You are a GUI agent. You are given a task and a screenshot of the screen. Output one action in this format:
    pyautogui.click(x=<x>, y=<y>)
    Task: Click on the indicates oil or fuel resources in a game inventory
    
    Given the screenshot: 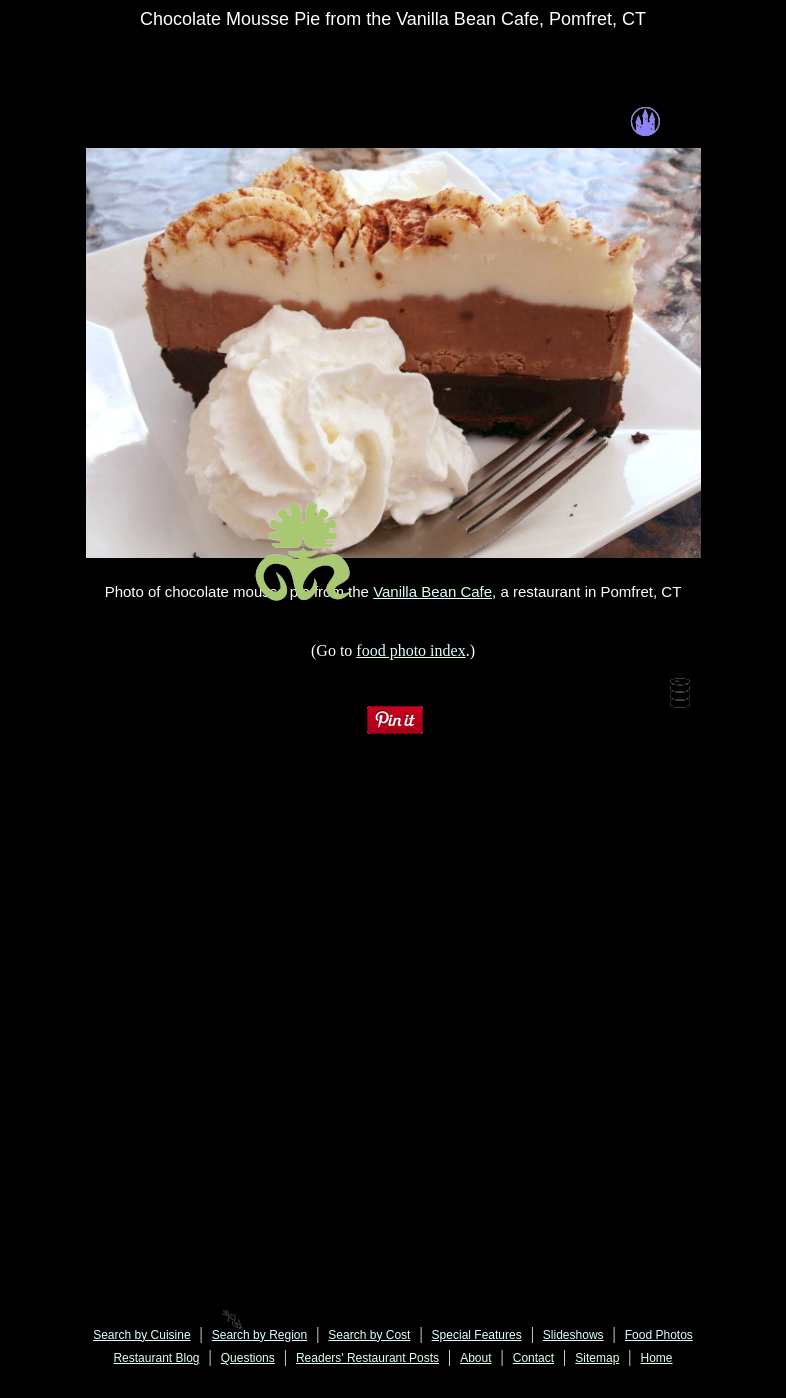 What is the action you would take?
    pyautogui.click(x=680, y=693)
    